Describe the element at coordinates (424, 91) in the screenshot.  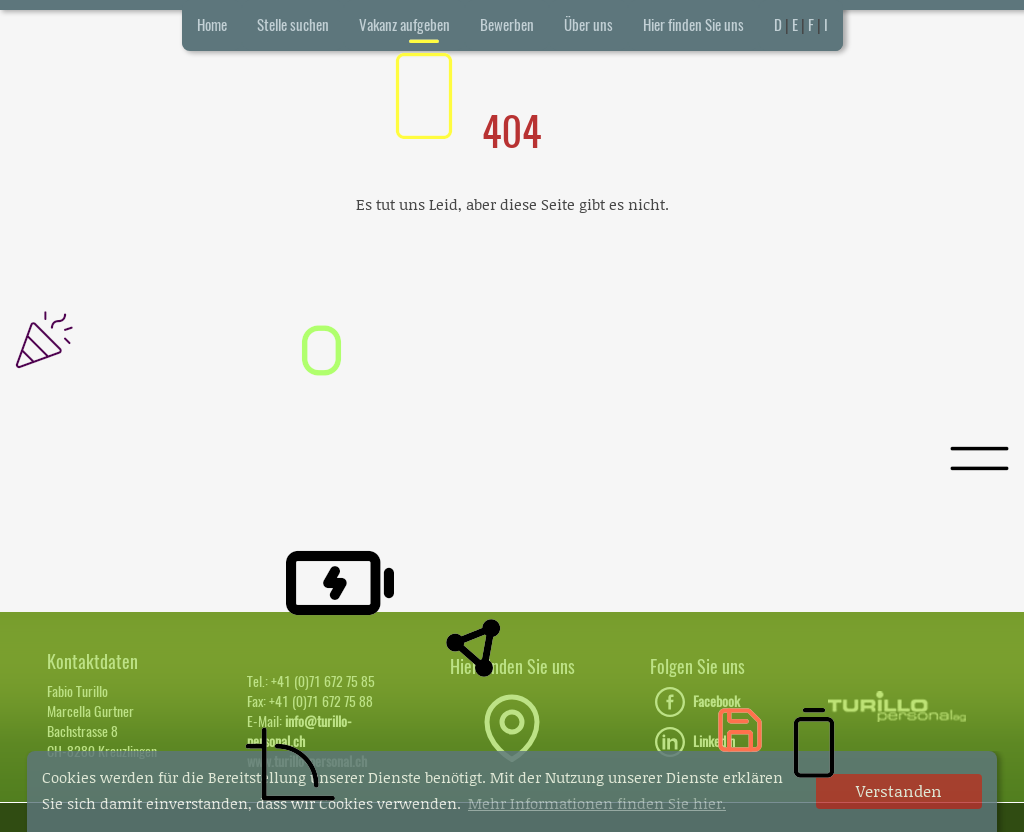
I see `indicates battery is completely drained` at that location.